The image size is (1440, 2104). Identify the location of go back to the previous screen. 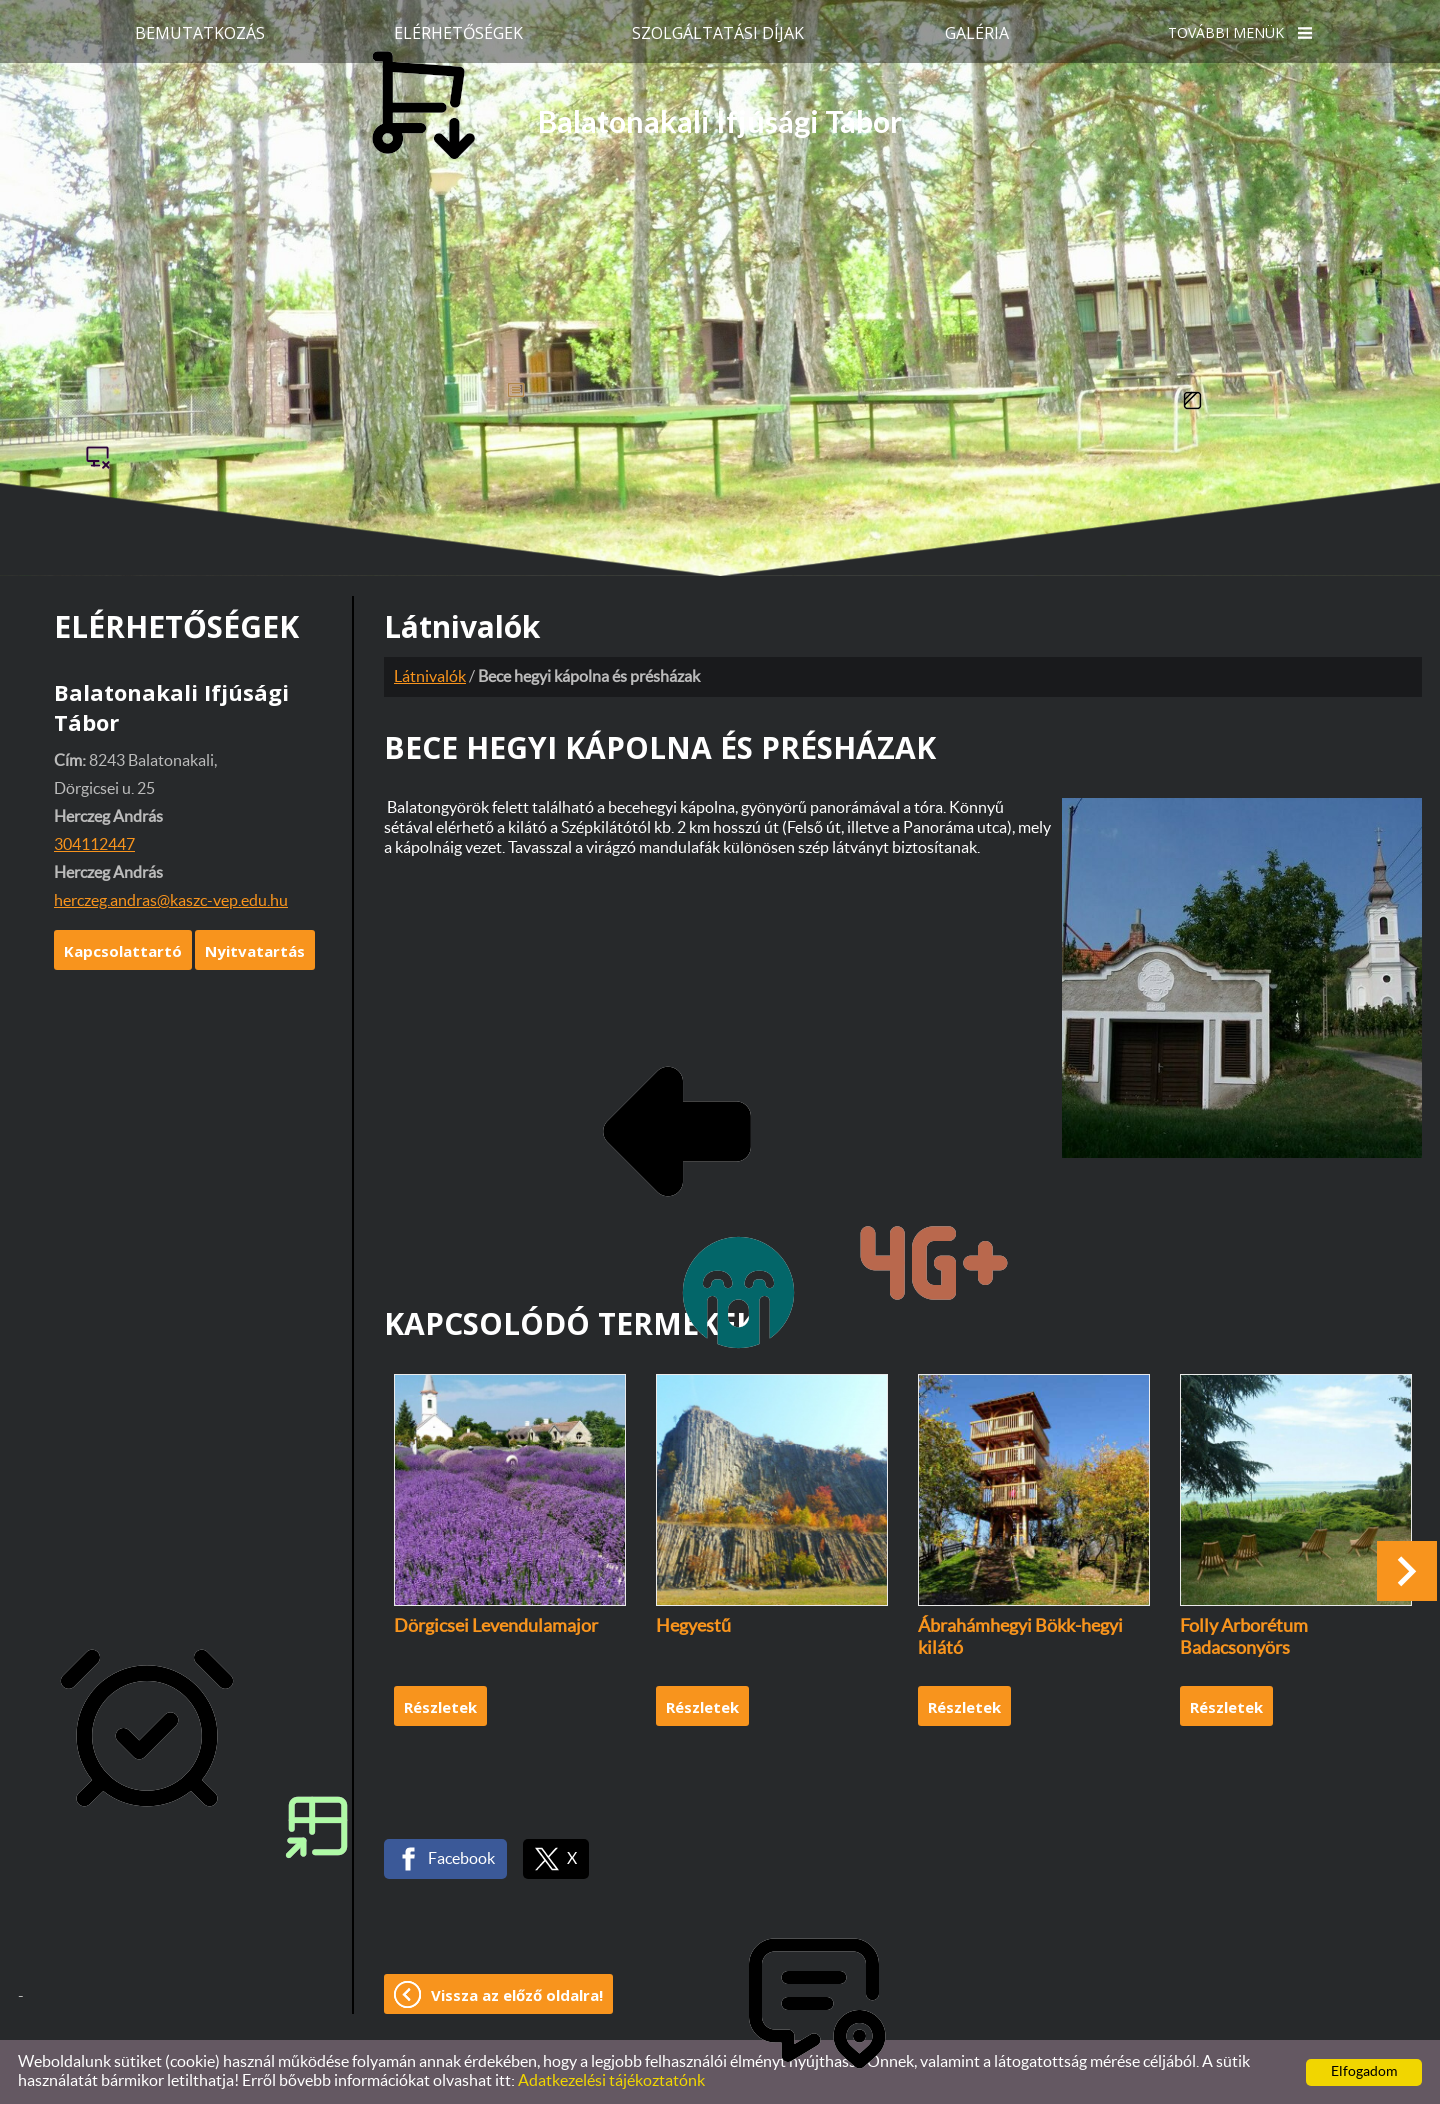
(675, 1131).